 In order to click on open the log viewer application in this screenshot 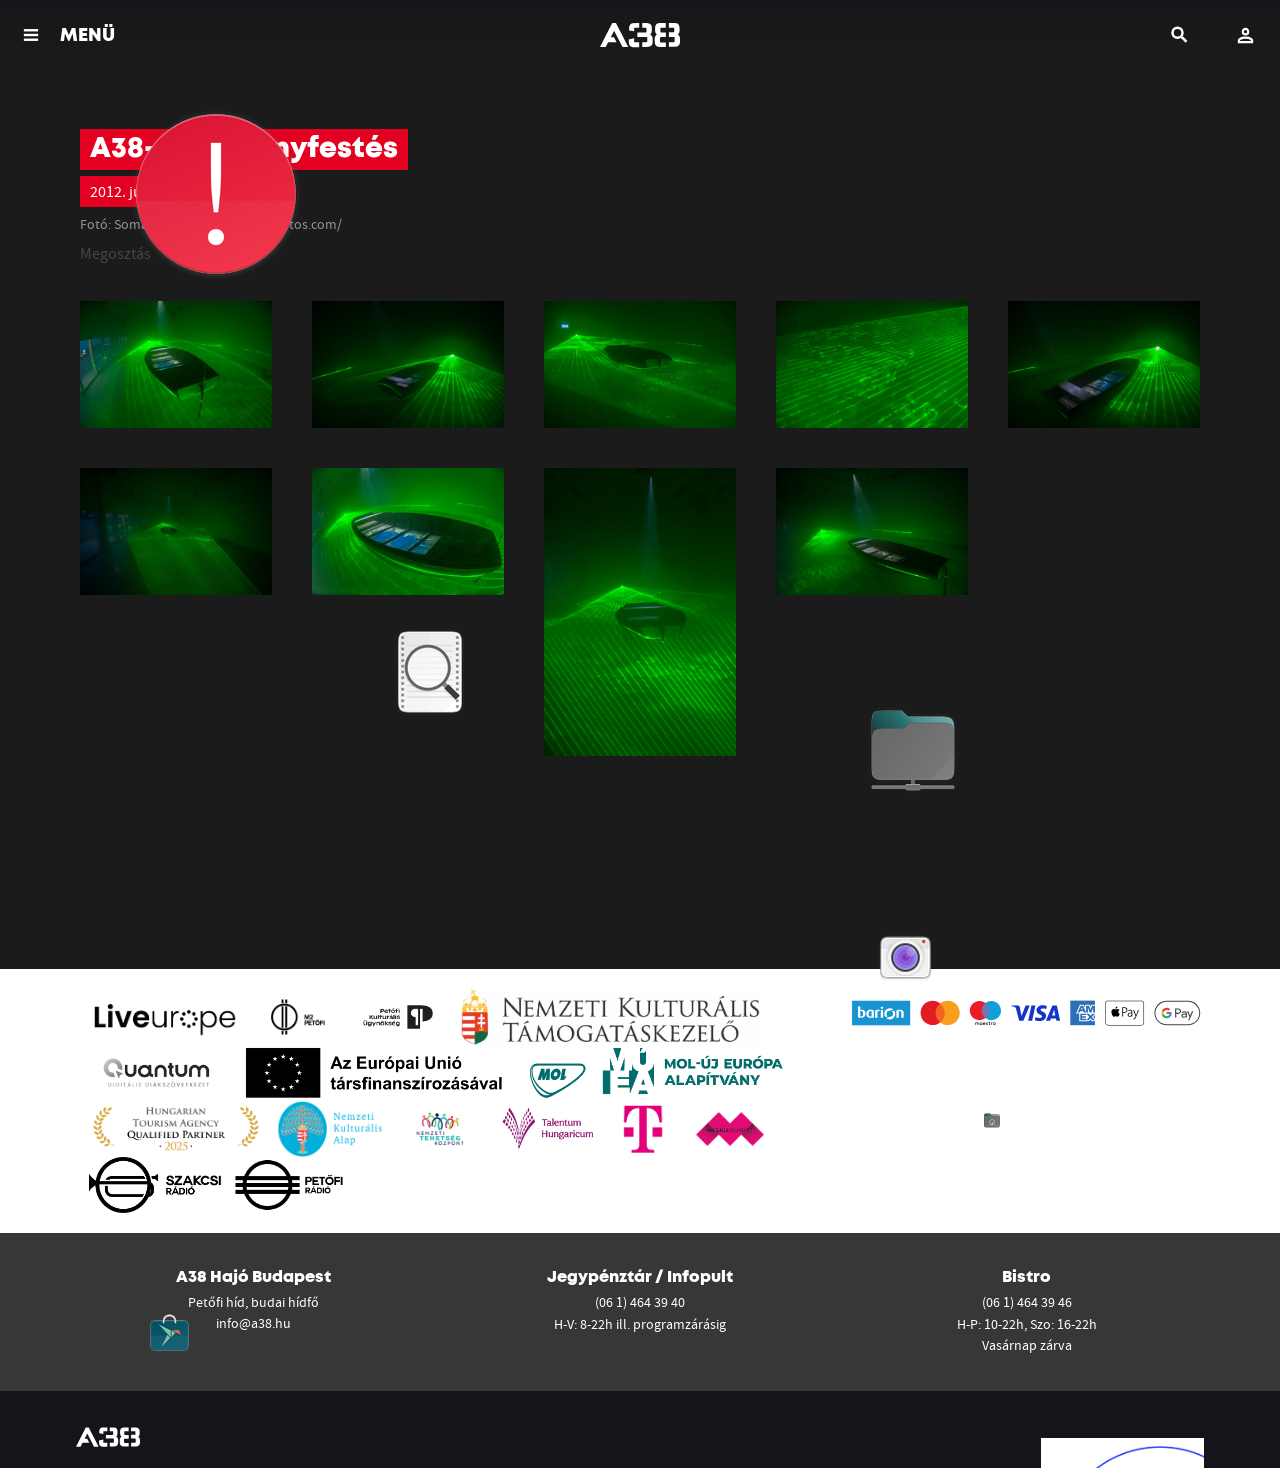, I will do `click(430, 672)`.